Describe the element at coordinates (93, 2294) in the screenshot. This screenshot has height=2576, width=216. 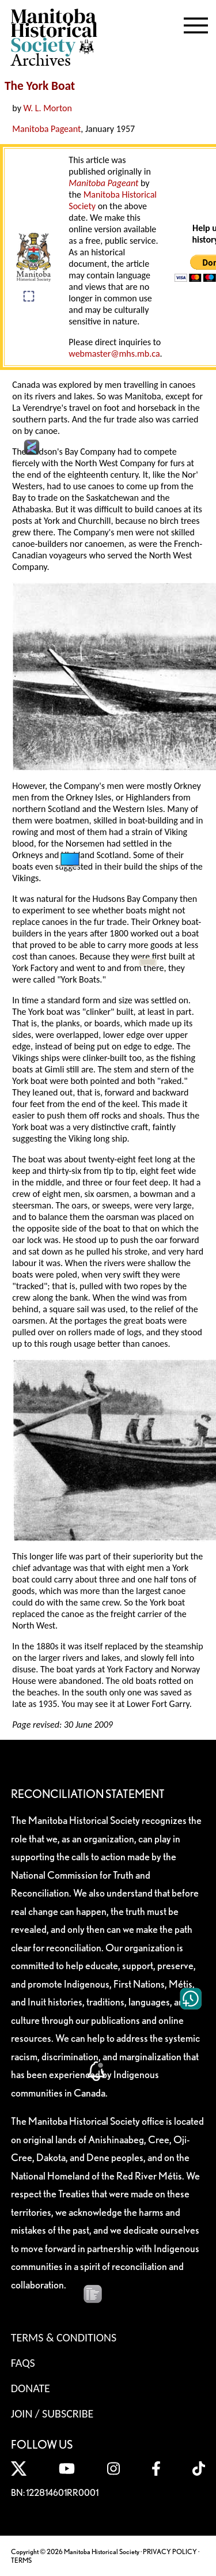
I see `access log preferences or settings` at that location.